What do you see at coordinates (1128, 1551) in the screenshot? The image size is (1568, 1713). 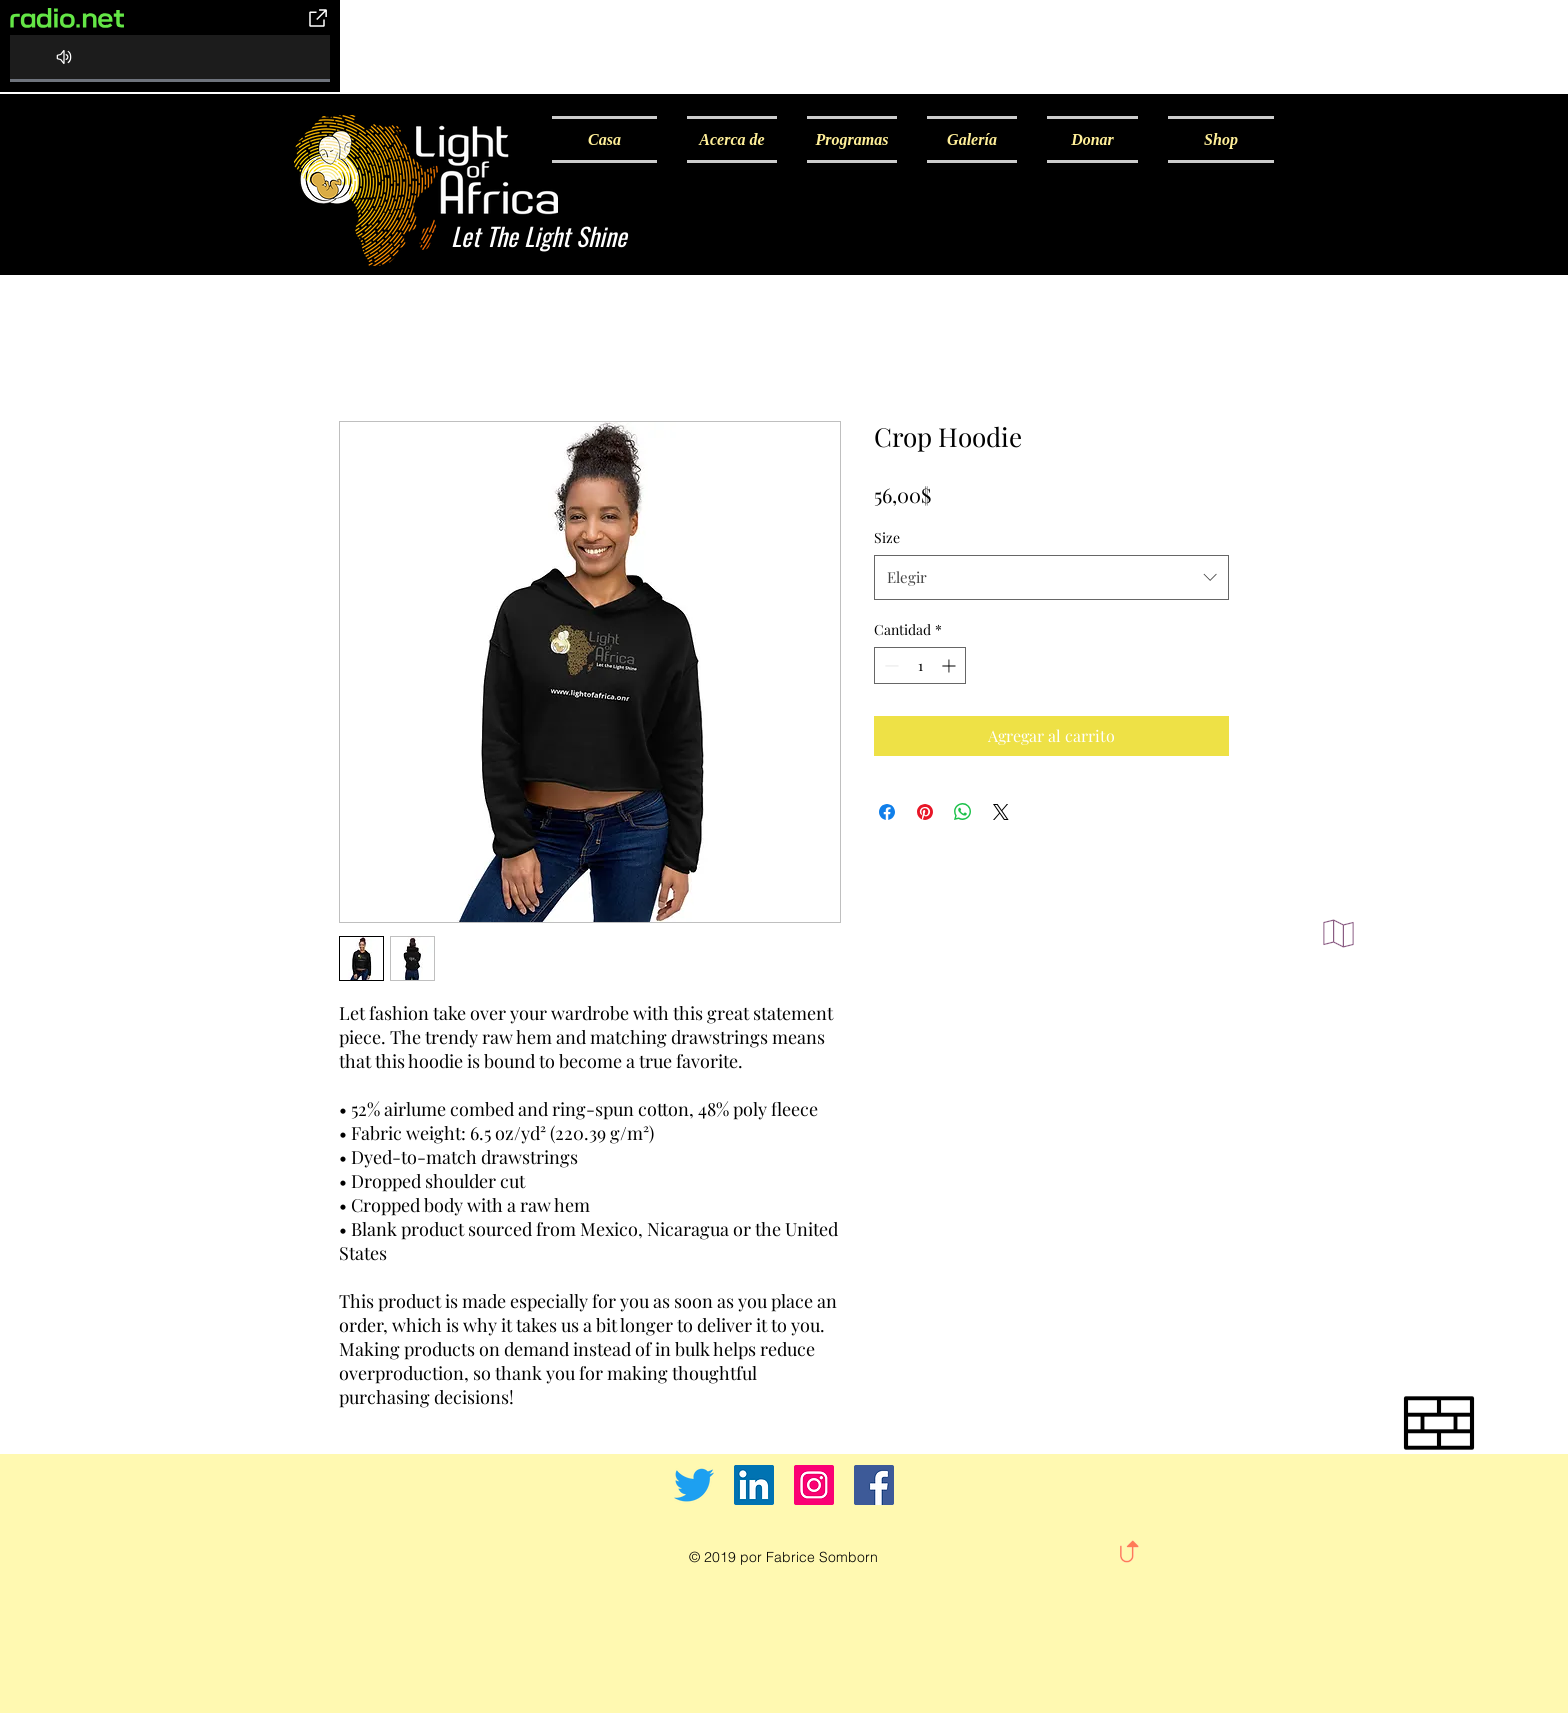 I see `redo or repeat last action` at bounding box center [1128, 1551].